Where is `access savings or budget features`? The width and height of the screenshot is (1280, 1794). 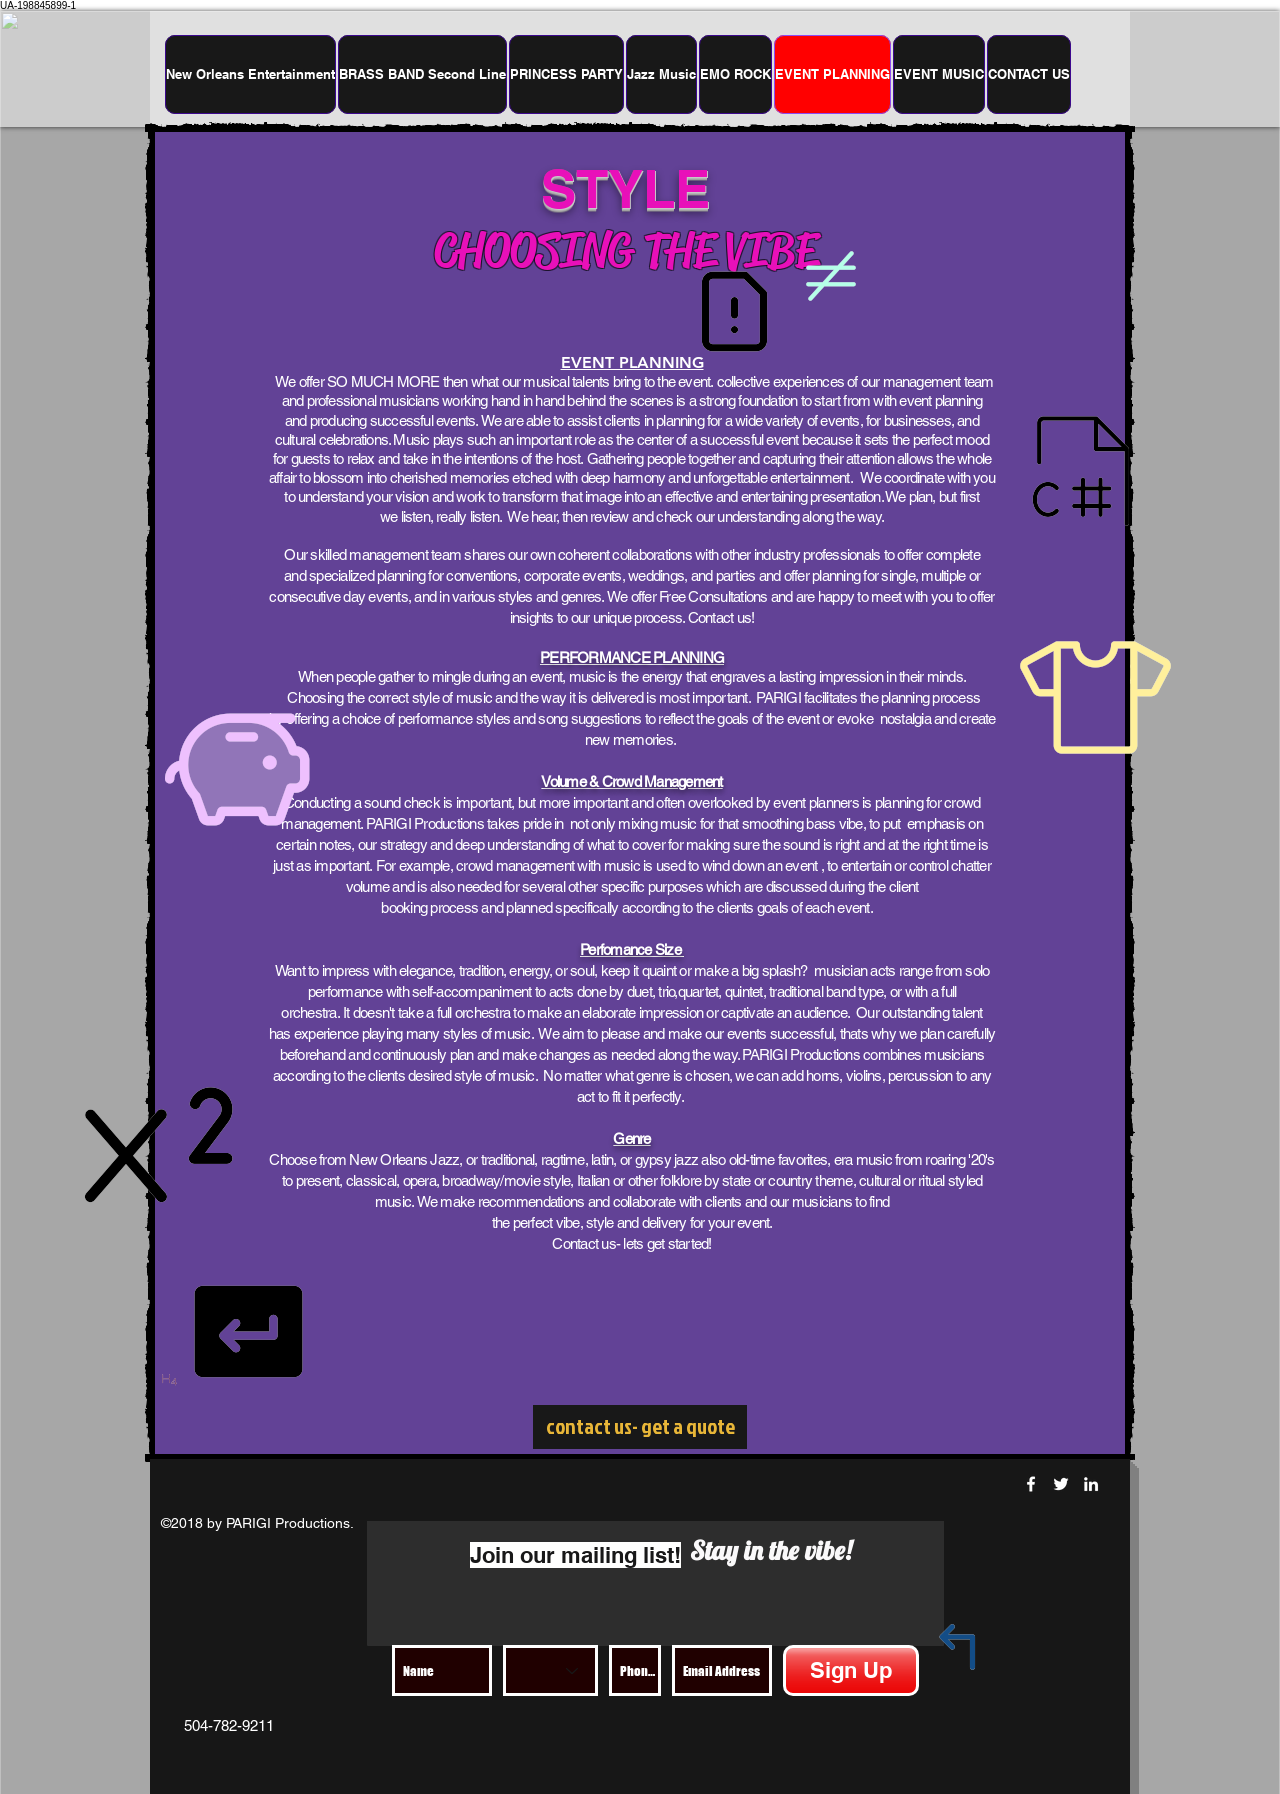
access savings or budget features is located at coordinates (239, 769).